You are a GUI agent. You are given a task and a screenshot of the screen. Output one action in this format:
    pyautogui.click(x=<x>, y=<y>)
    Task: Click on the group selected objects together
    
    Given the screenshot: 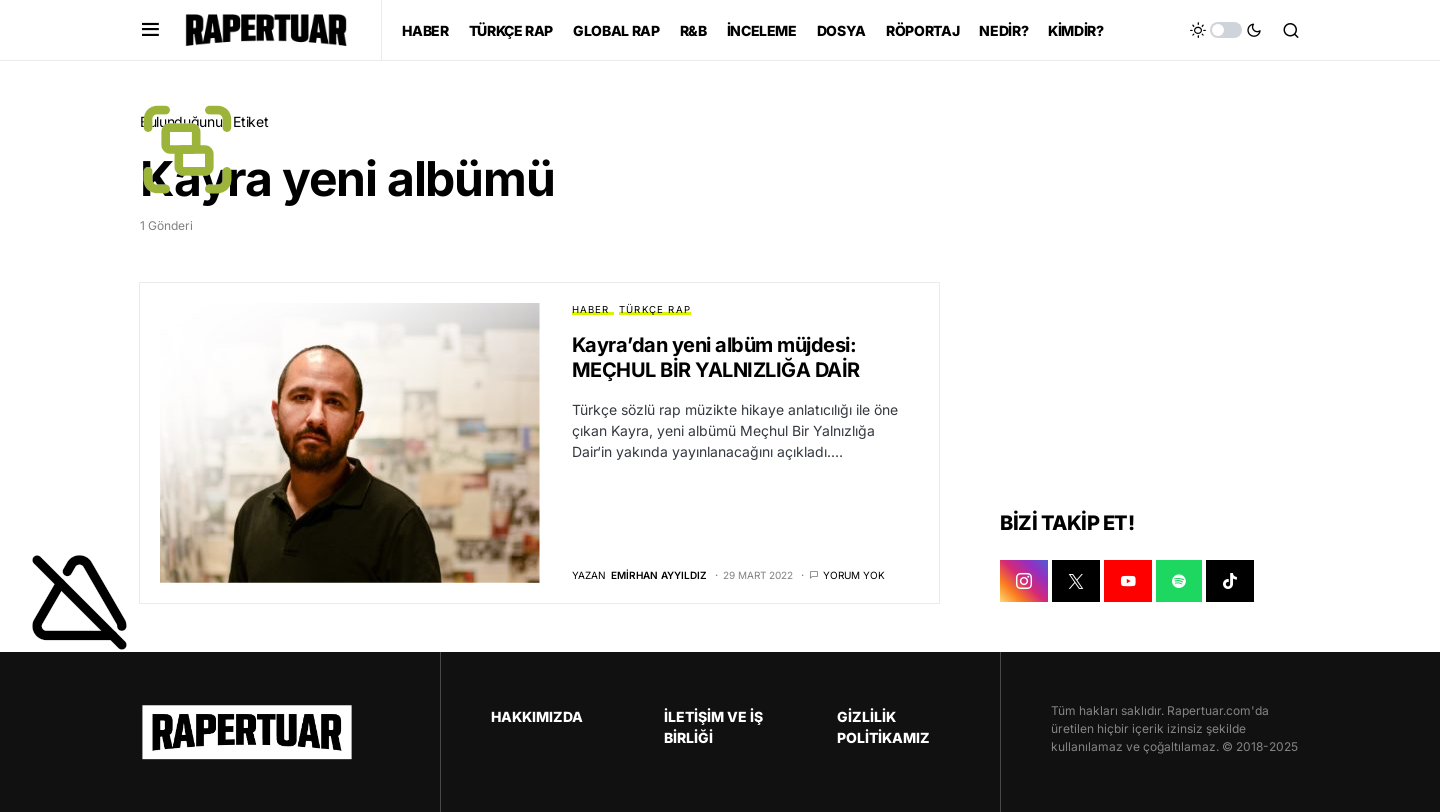 What is the action you would take?
    pyautogui.click(x=187, y=149)
    